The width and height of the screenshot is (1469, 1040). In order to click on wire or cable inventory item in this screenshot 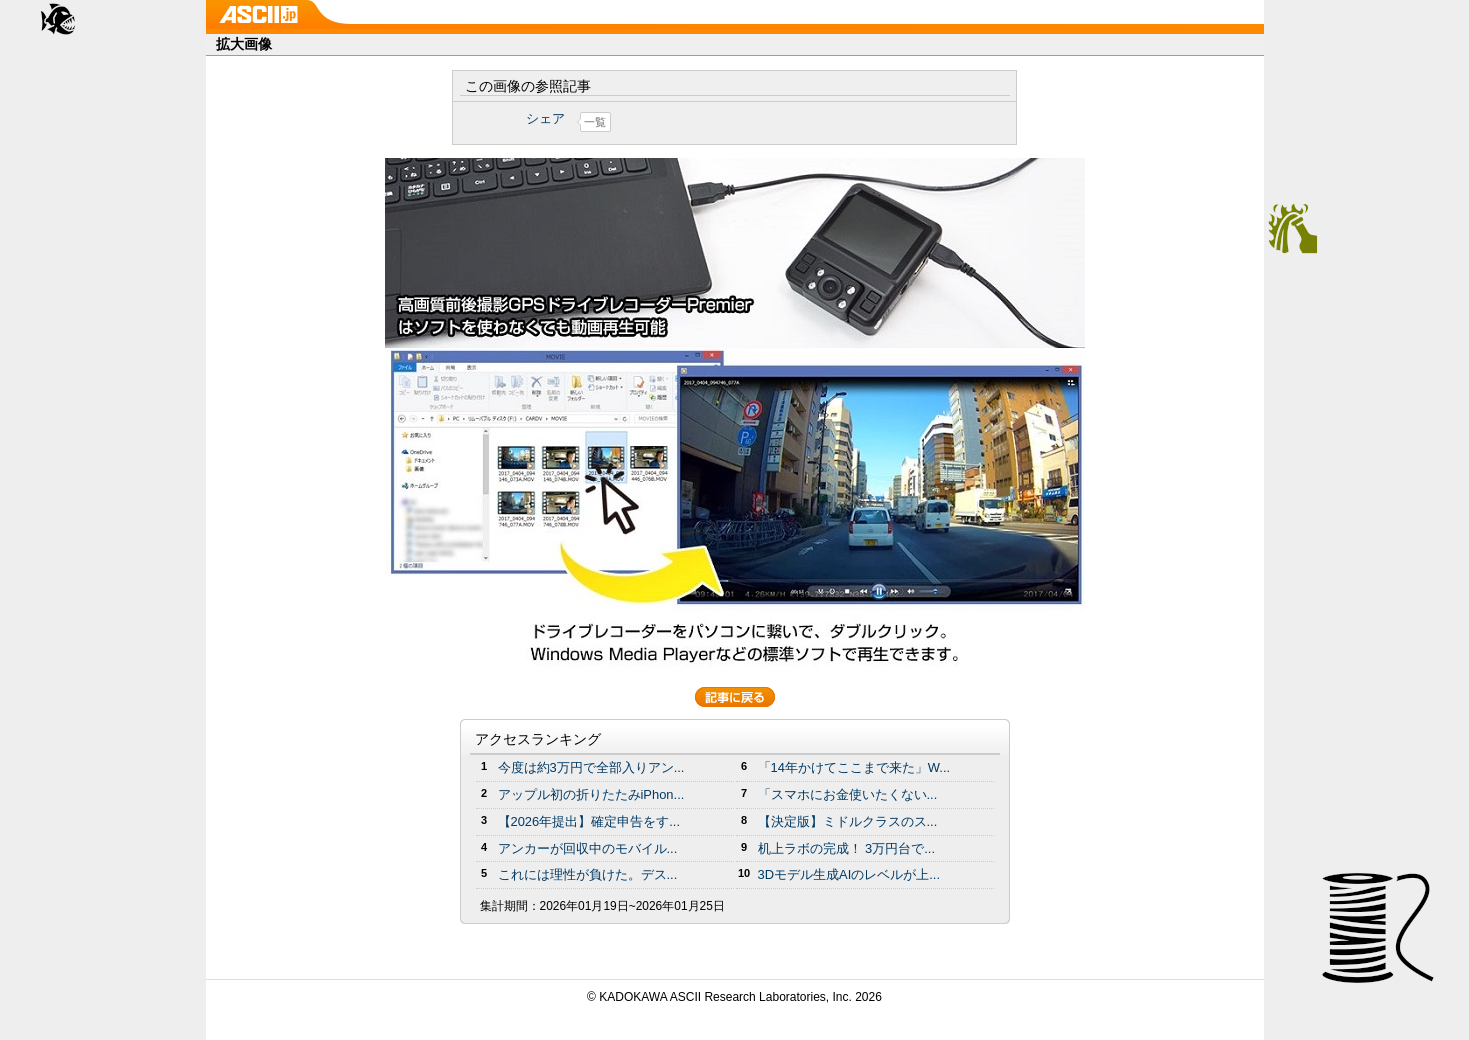, I will do `click(1378, 928)`.